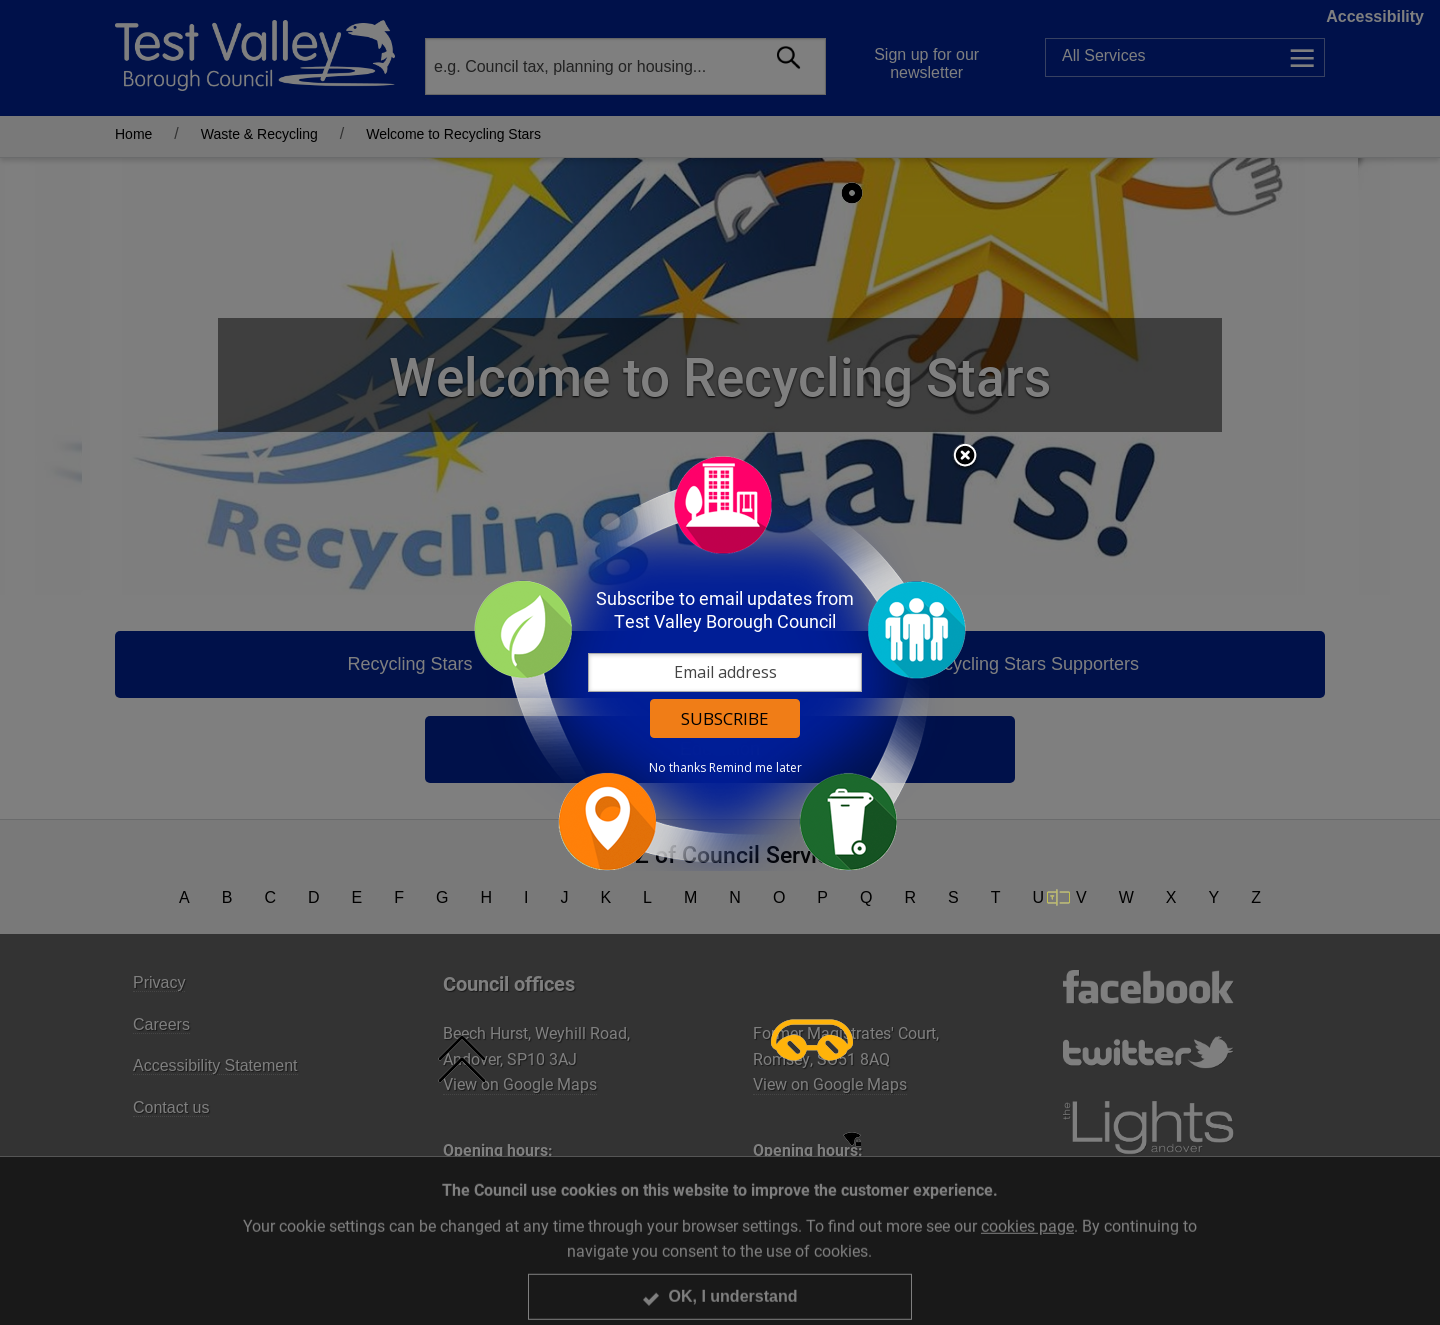 The height and width of the screenshot is (1325, 1440). Describe the element at coordinates (852, 1139) in the screenshot. I see `connected to a secure wifi network` at that location.